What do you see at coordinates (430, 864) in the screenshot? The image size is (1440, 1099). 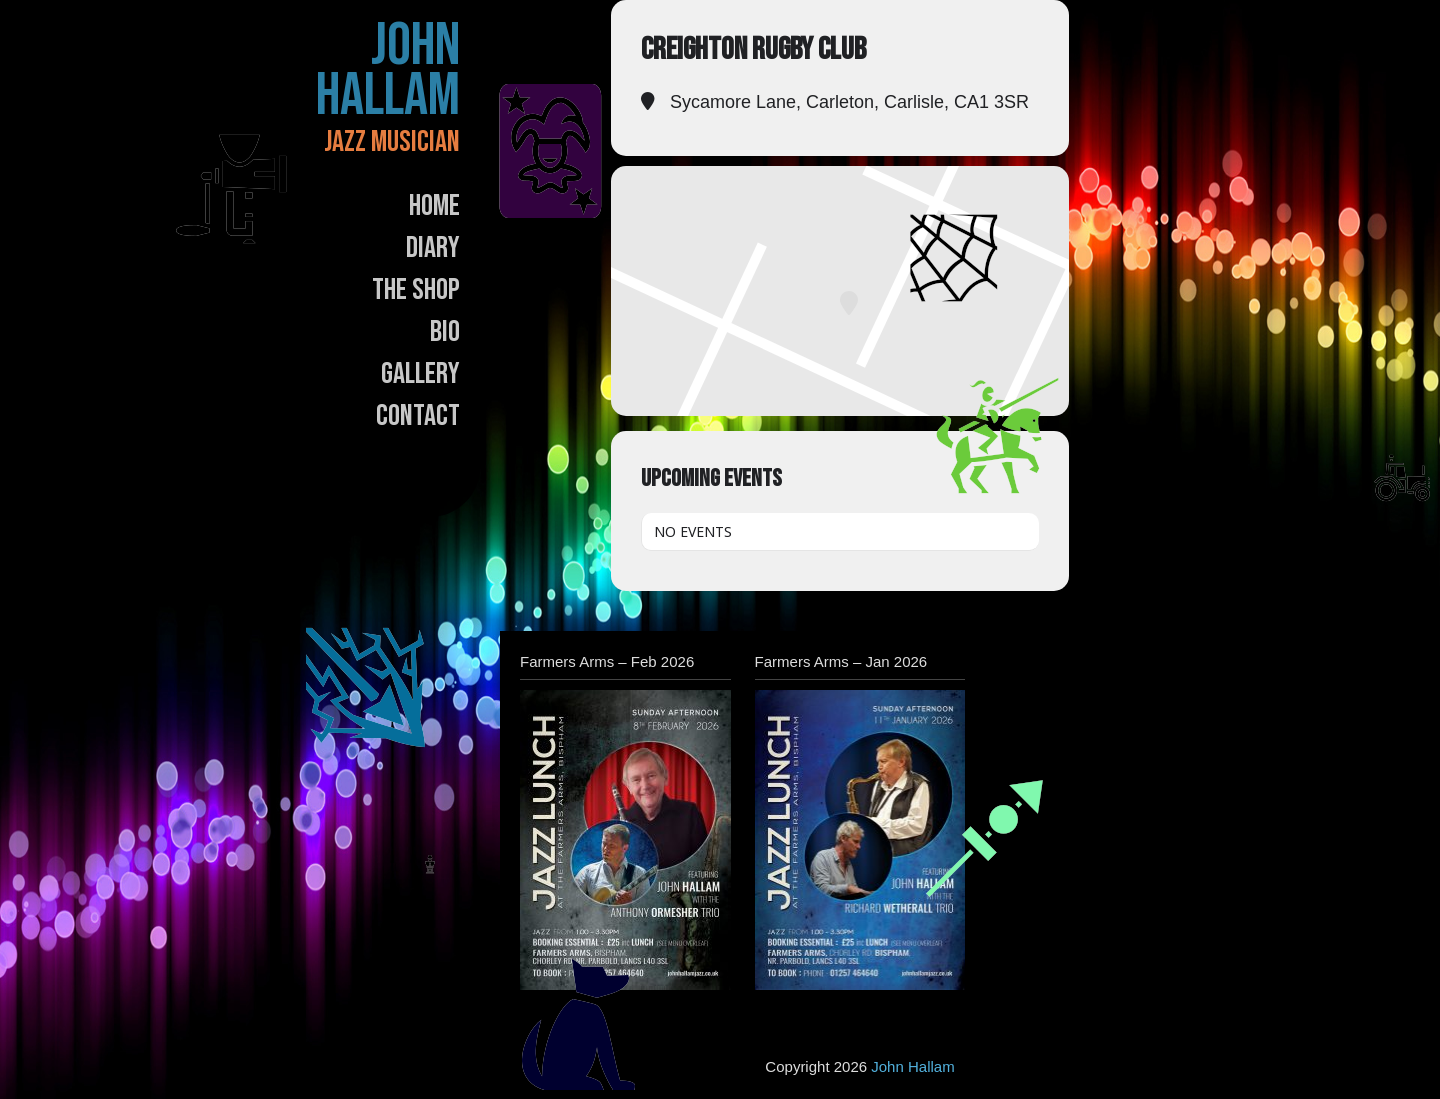 I see `view museum or gallery collection` at bounding box center [430, 864].